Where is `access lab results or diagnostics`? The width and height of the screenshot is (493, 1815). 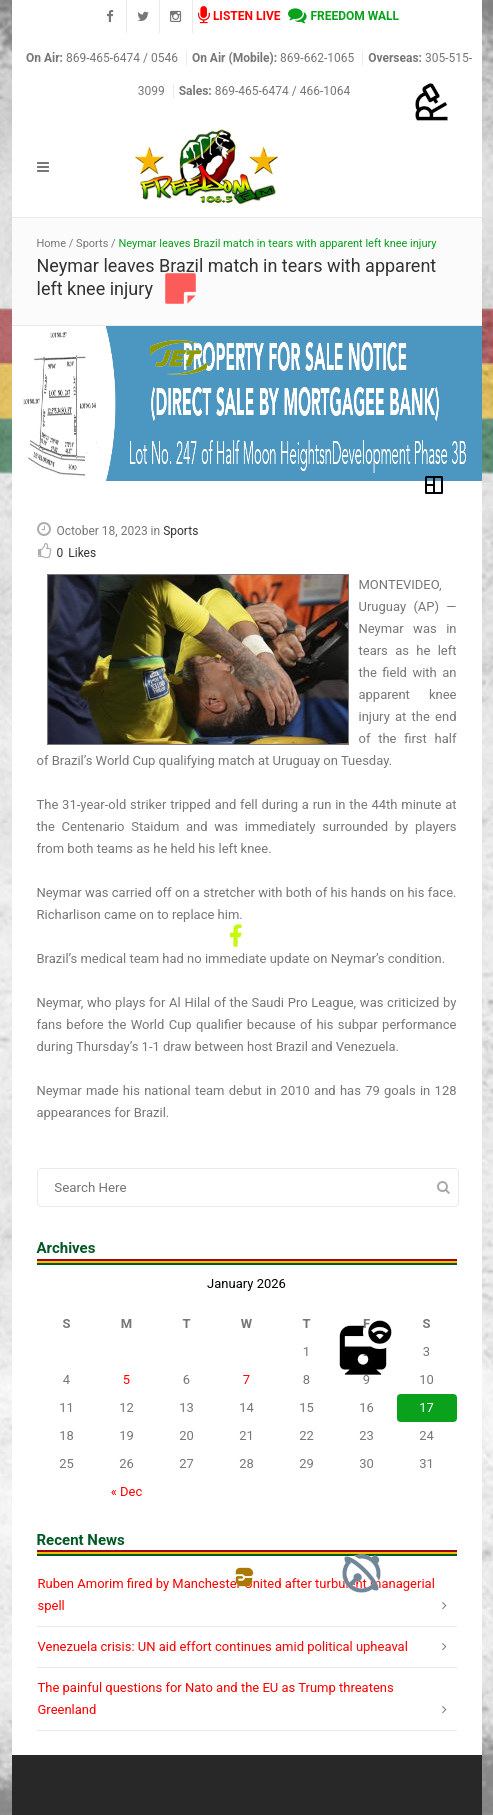
access lab results or diagnostics is located at coordinates (431, 102).